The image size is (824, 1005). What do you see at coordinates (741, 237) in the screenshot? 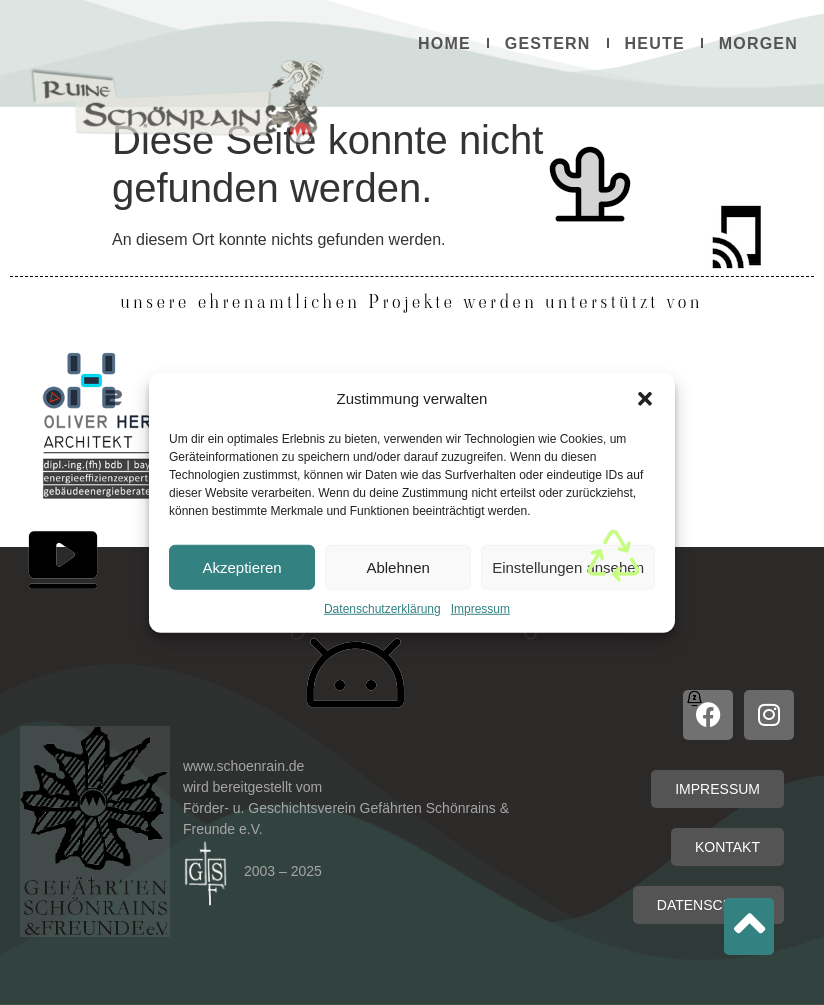
I see `tap to connect device via NFC or wireless` at bounding box center [741, 237].